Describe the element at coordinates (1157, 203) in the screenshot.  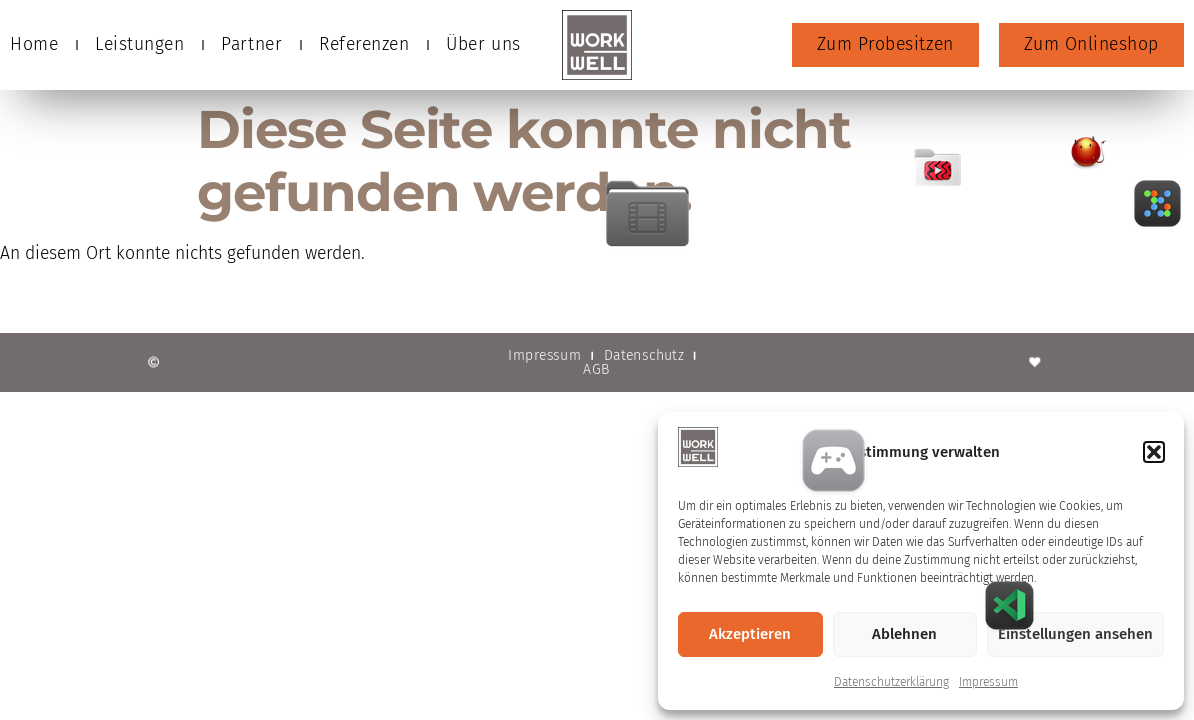
I see `launch gnome five or more puzzle game` at that location.